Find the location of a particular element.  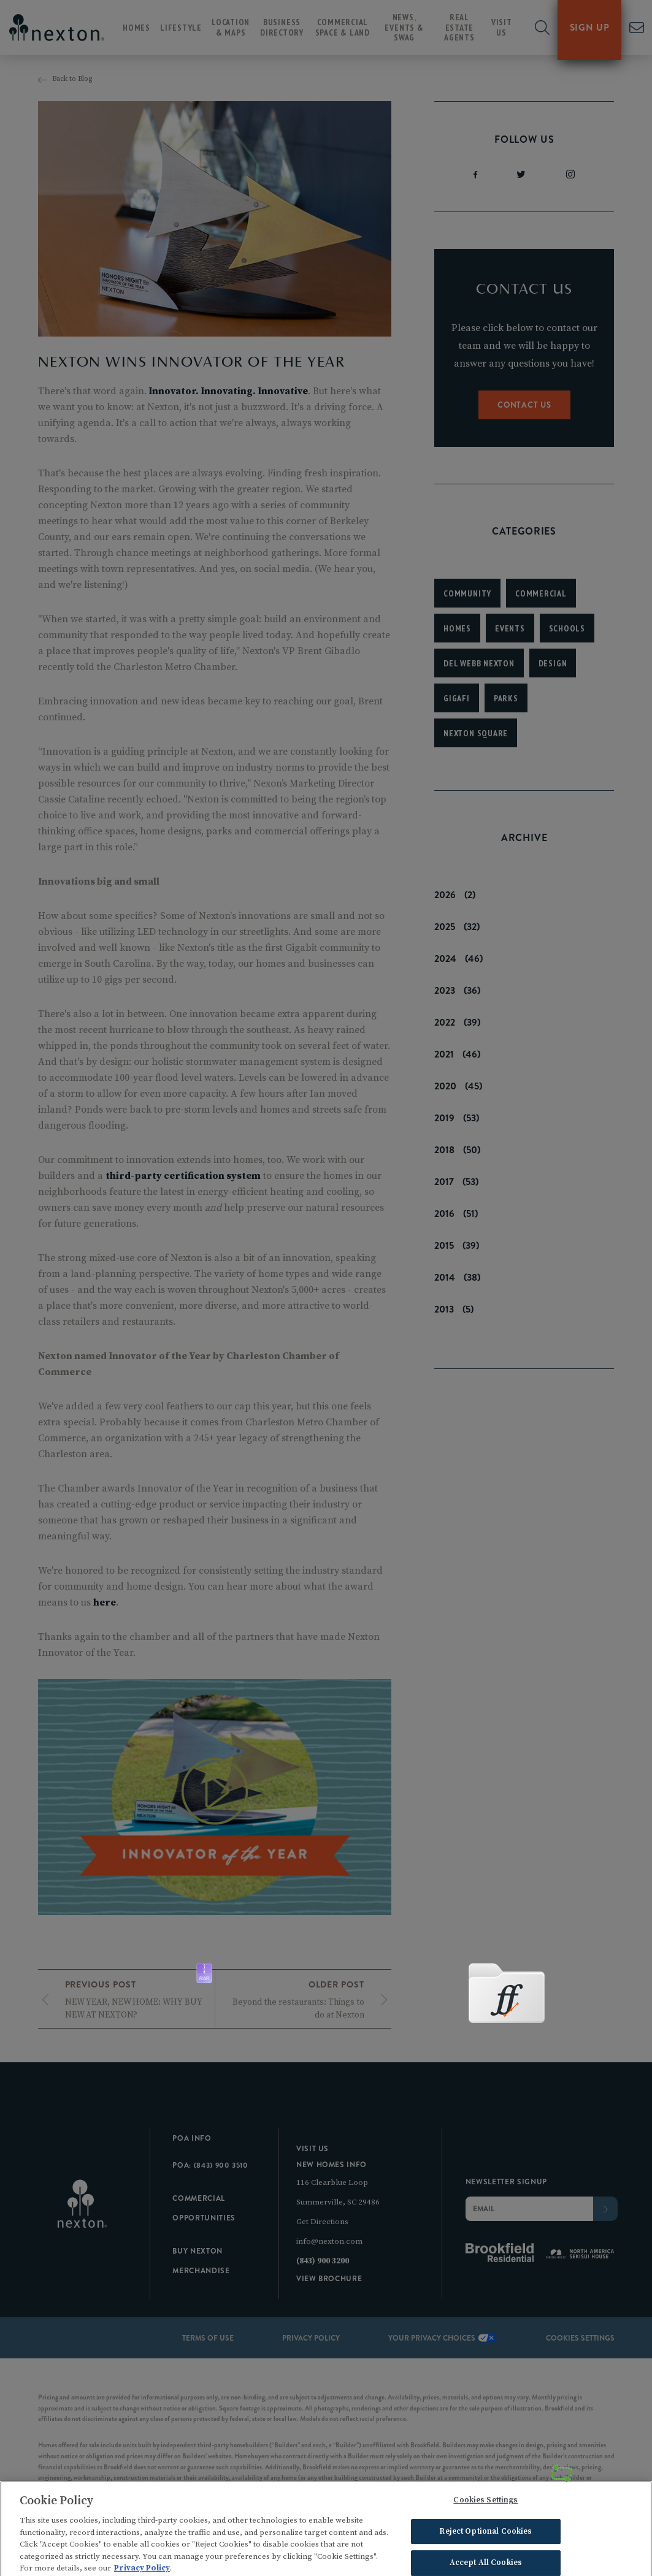

sync or refresh email messages is located at coordinates (561, 2473).